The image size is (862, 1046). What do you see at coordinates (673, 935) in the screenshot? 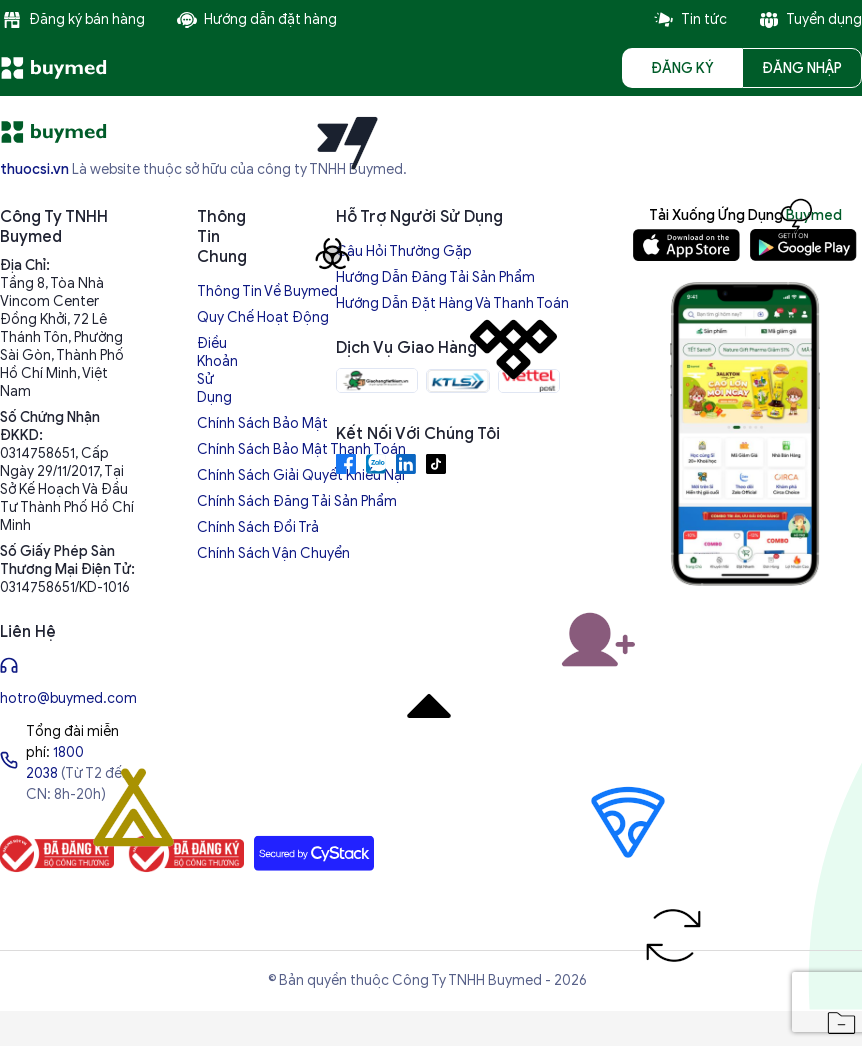
I see `refresh or reload content` at bounding box center [673, 935].